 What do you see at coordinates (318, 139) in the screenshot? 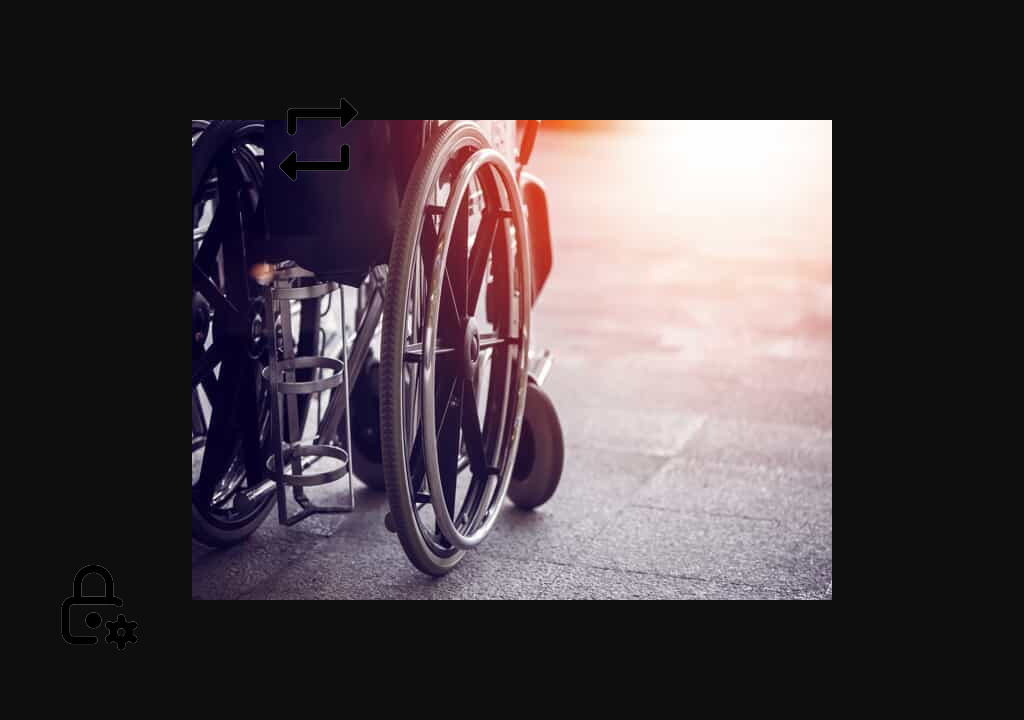
I see `enable repeat mode for media playback` at bounding box center [318, 139].